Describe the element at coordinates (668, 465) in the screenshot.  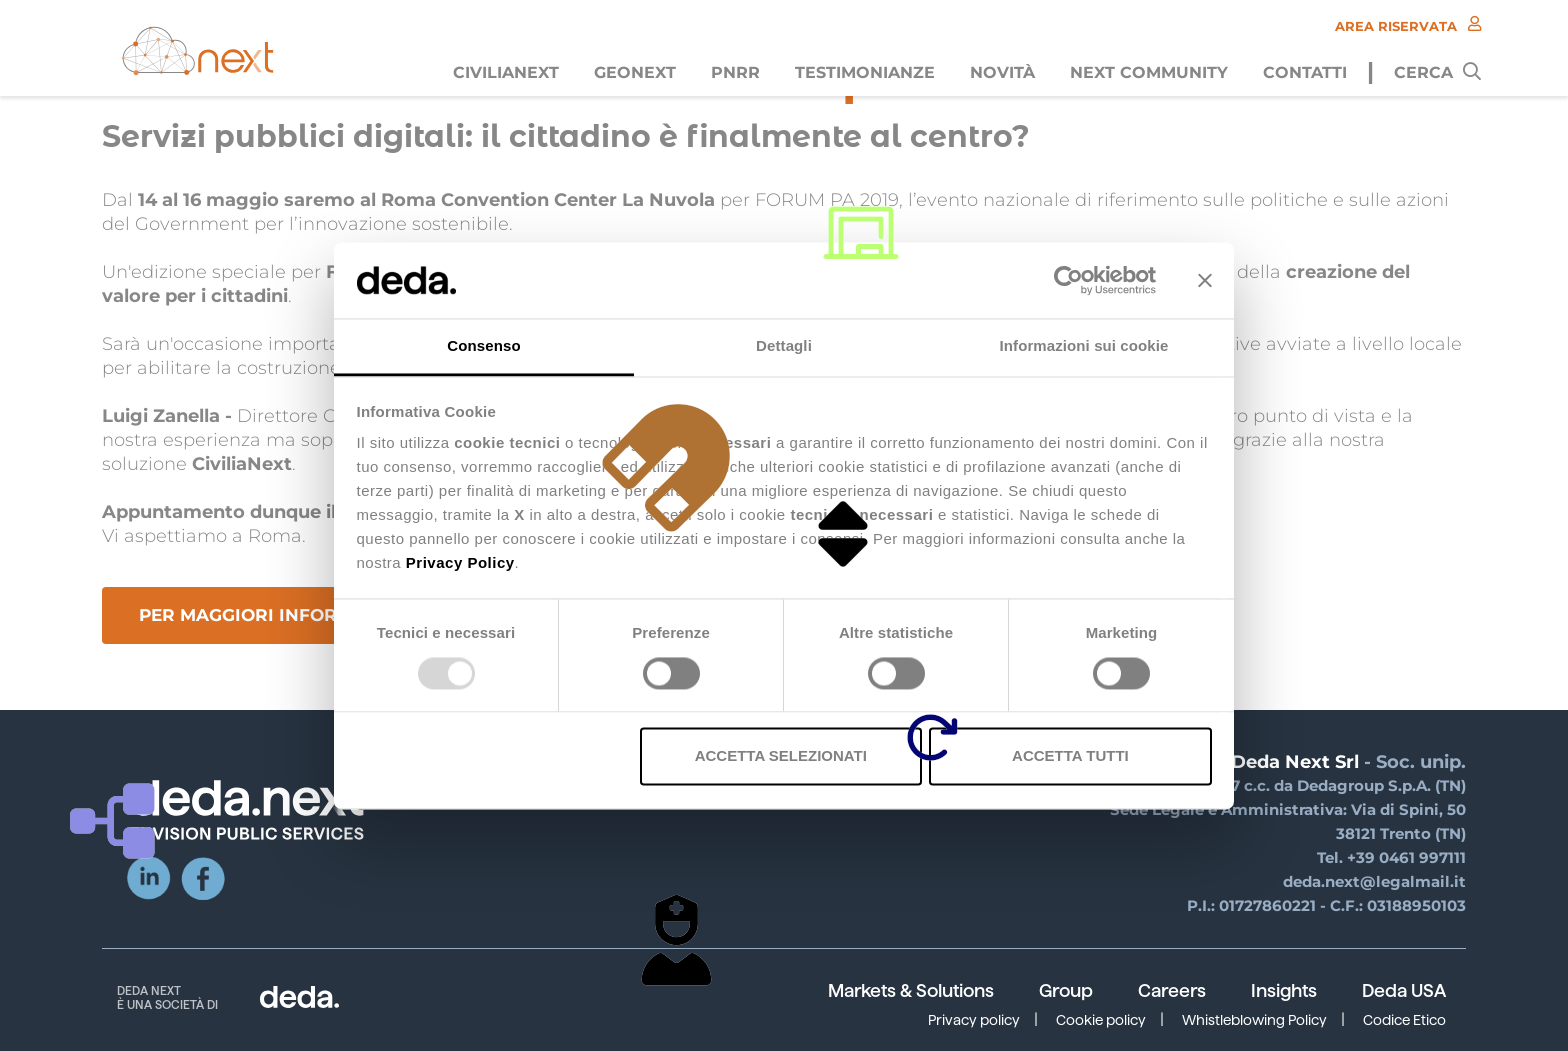
I see `attract or link related items together` at that location.